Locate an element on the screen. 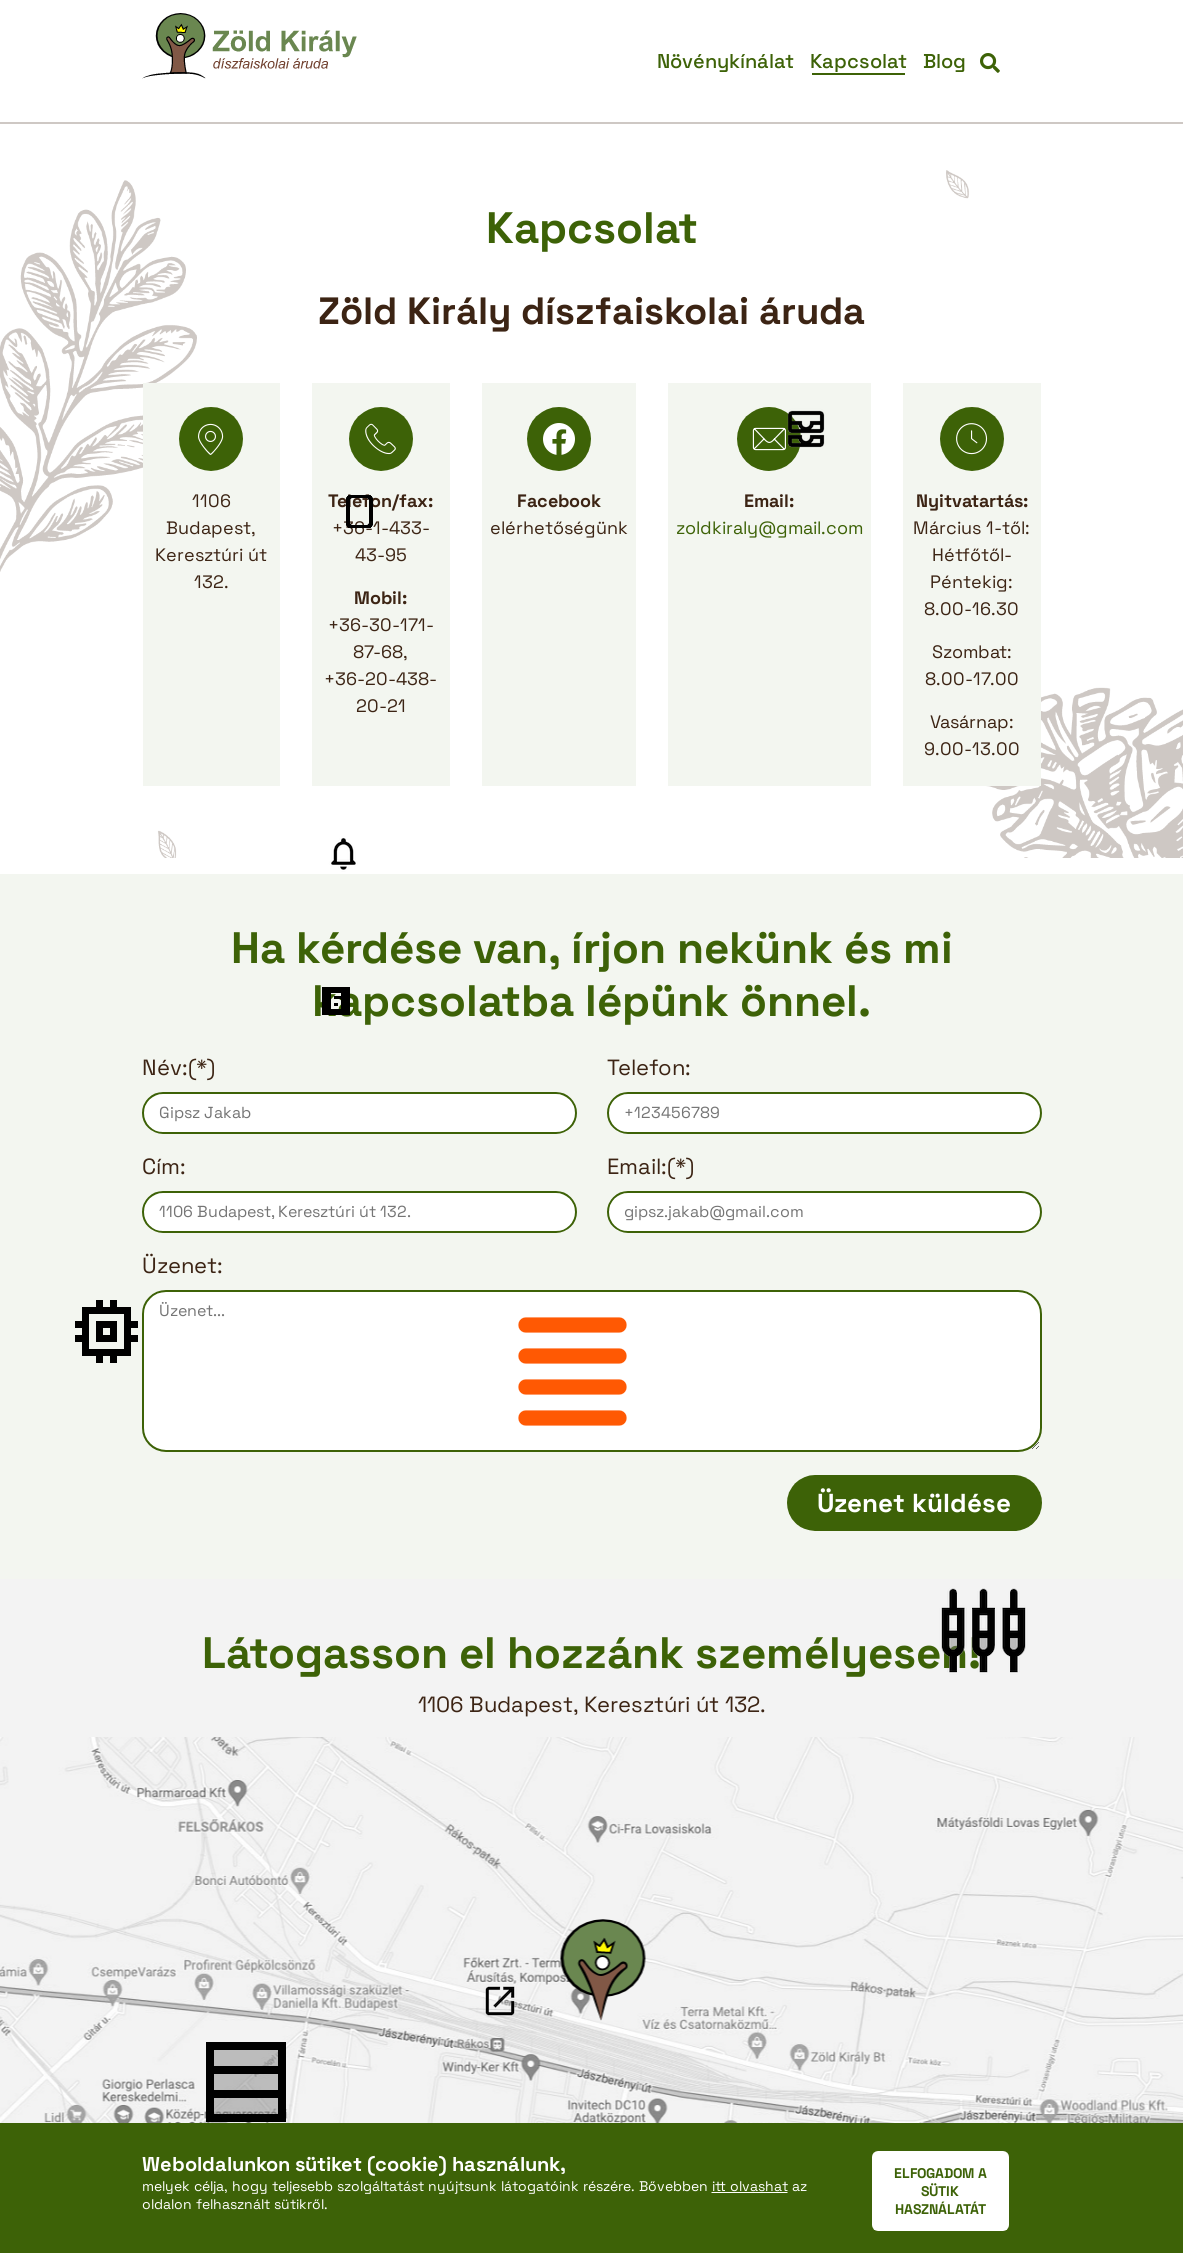  configure audio/video input settings is located at coordinates (983, 1630).